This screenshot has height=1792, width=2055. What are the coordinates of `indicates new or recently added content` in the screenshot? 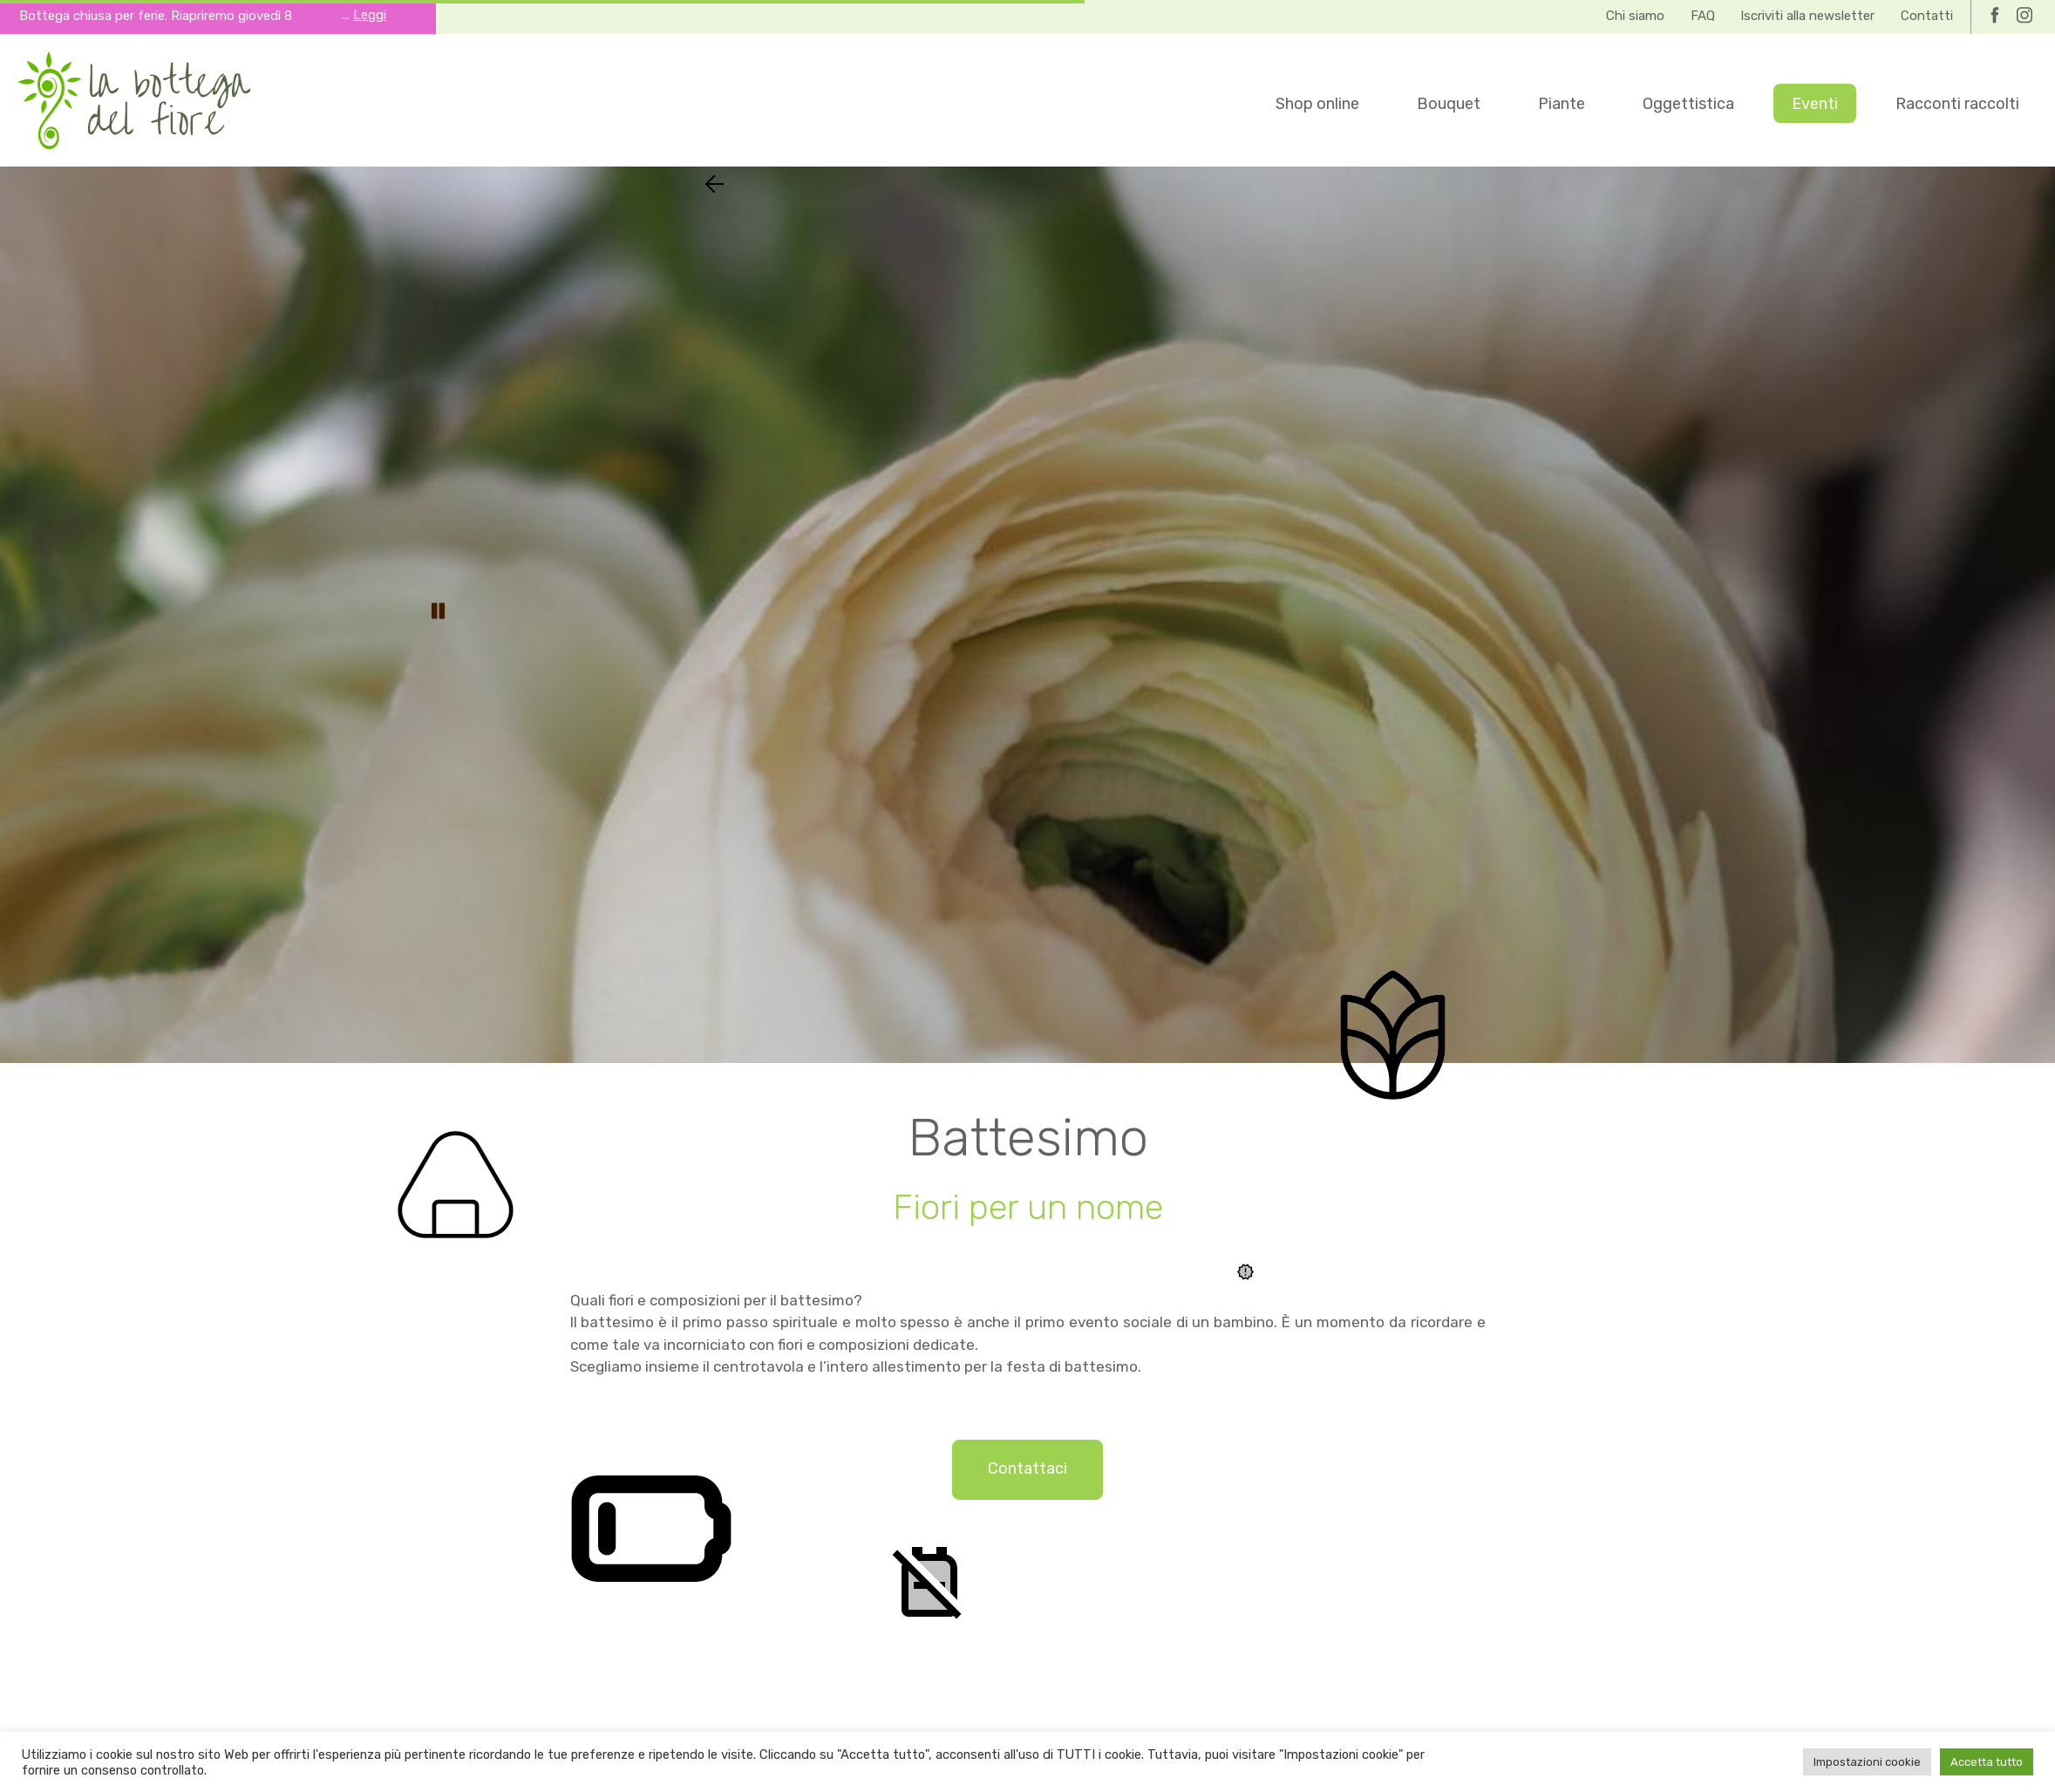 It's located at (1245, 1271).